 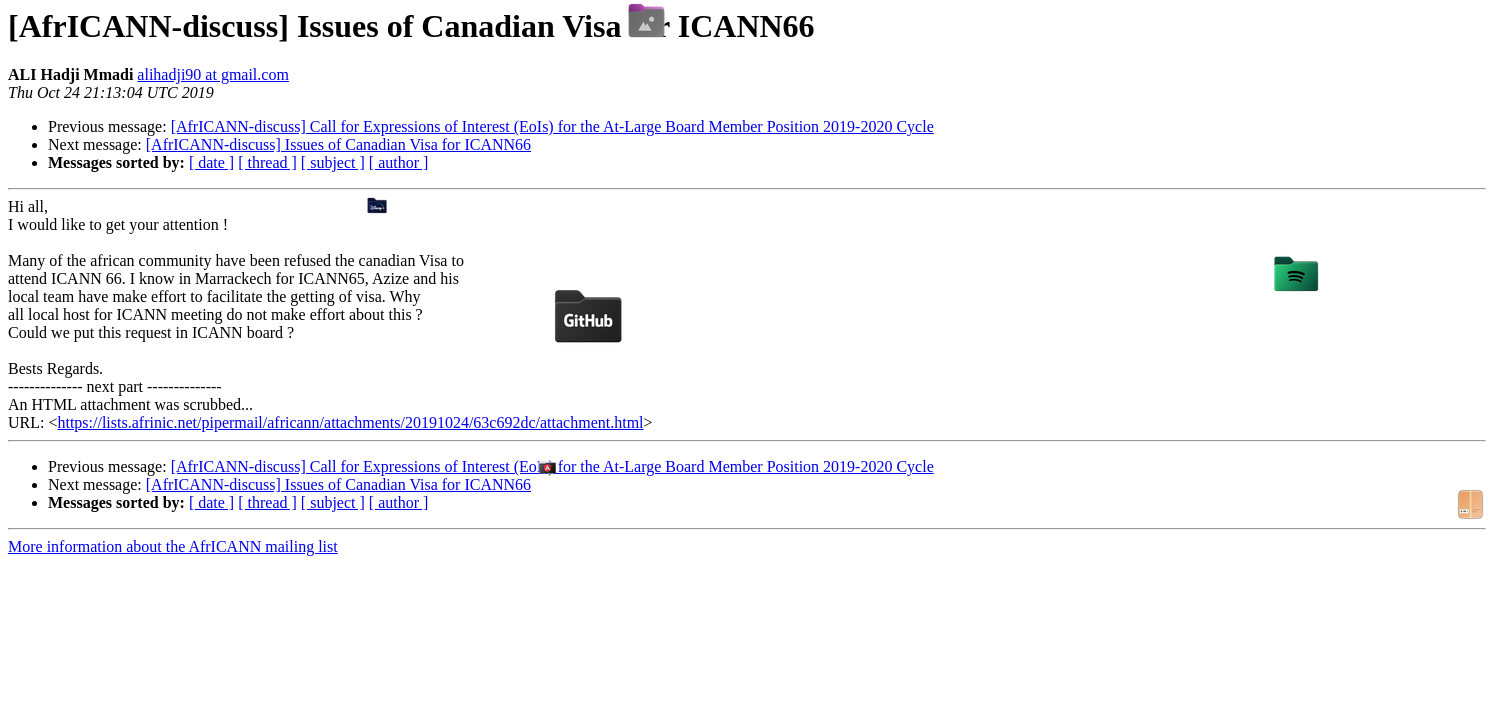 What do you see at coordinates (646, 20) in the screenshot?
I see `open your pictures folder` at bounding box center [646, 20].